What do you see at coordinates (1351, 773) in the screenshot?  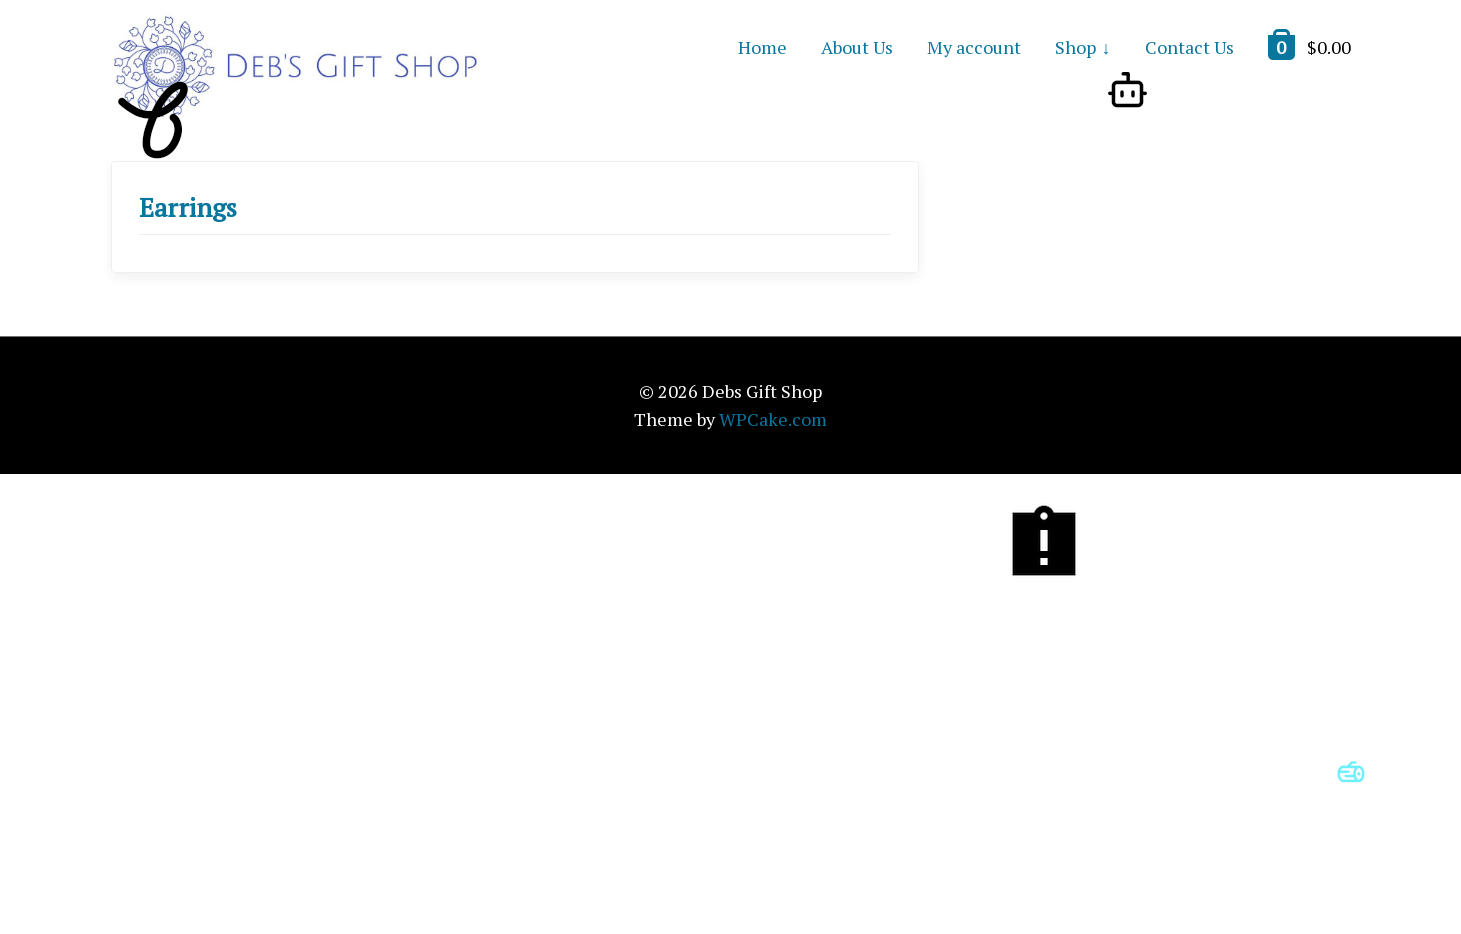 I see `view activity log or history` at bounding box center [1351, 773].